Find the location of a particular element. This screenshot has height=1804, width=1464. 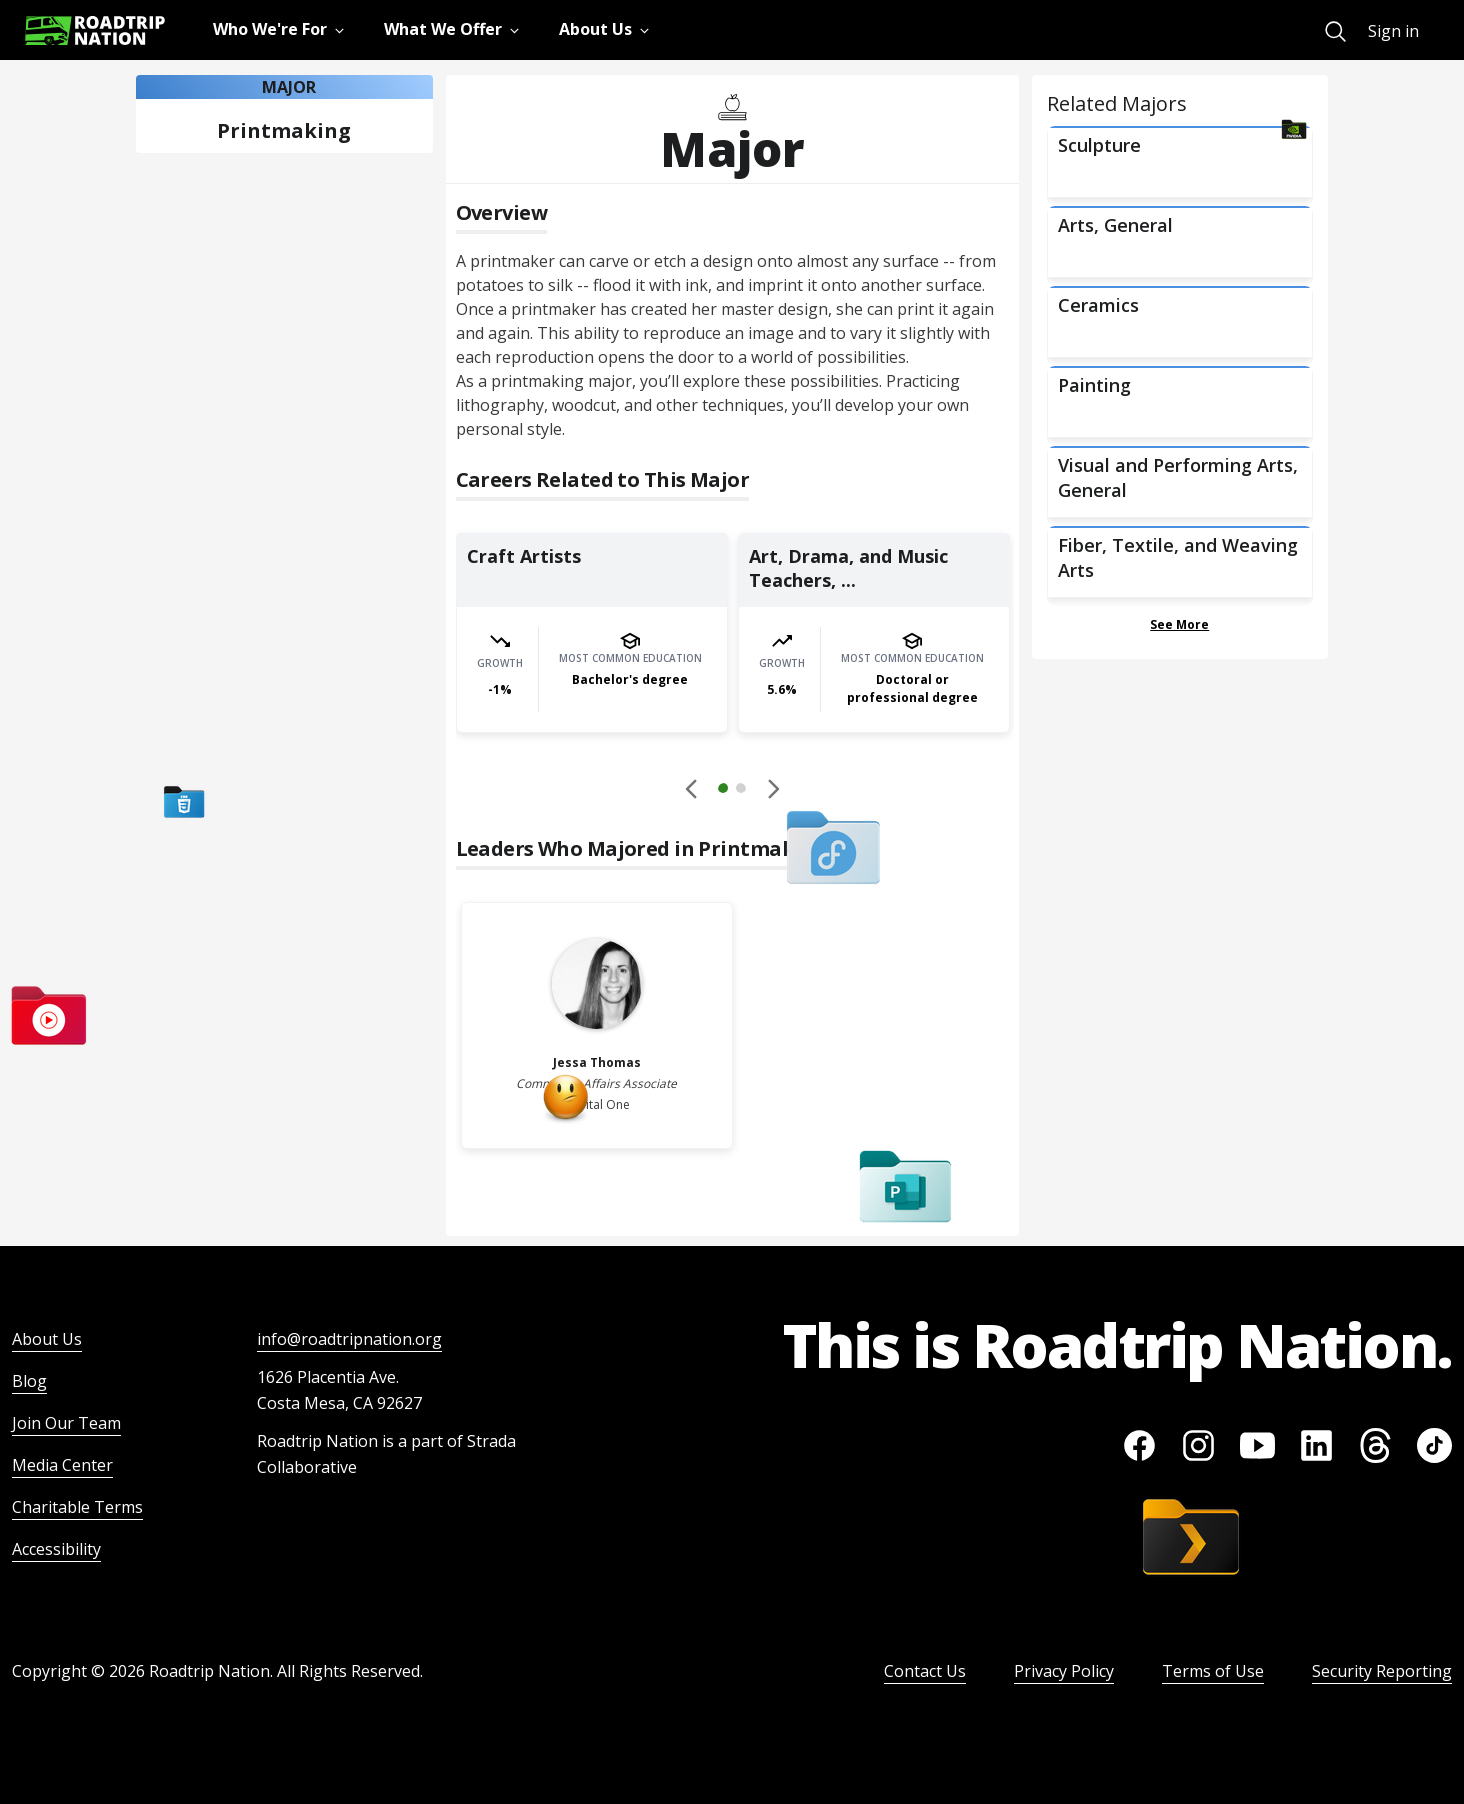

open folder containing youtube music files is located at coordinates (48, 1017).